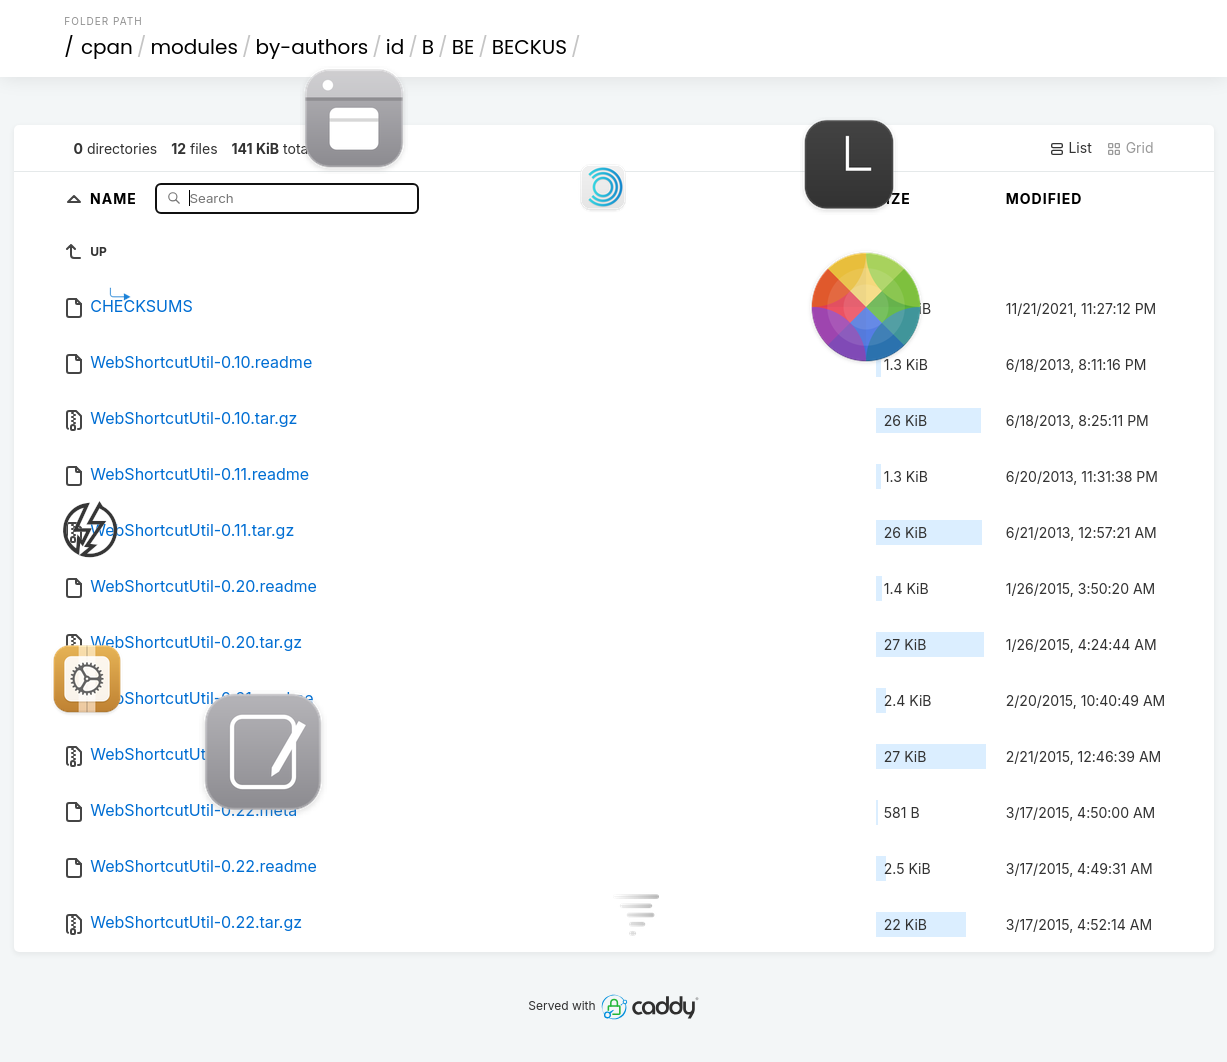  I want to click on open composer preferences, so click(263, 754).